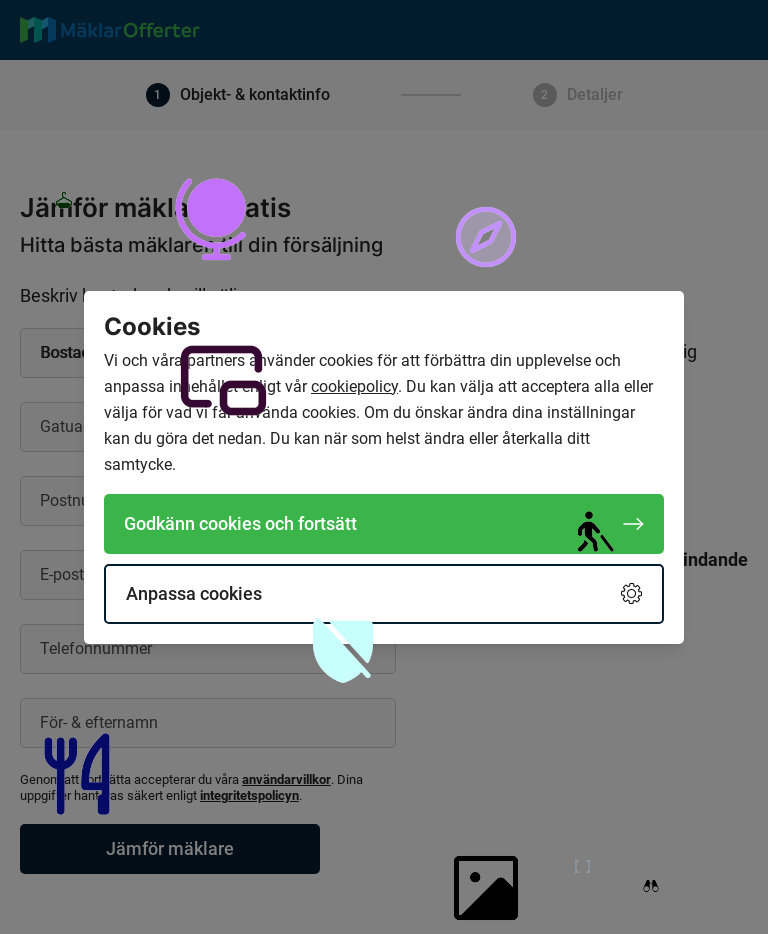 The image size is (768, 934). Describe the element at coordinates (486, 888) in the screenshot. I see `view image or photo` at that location.